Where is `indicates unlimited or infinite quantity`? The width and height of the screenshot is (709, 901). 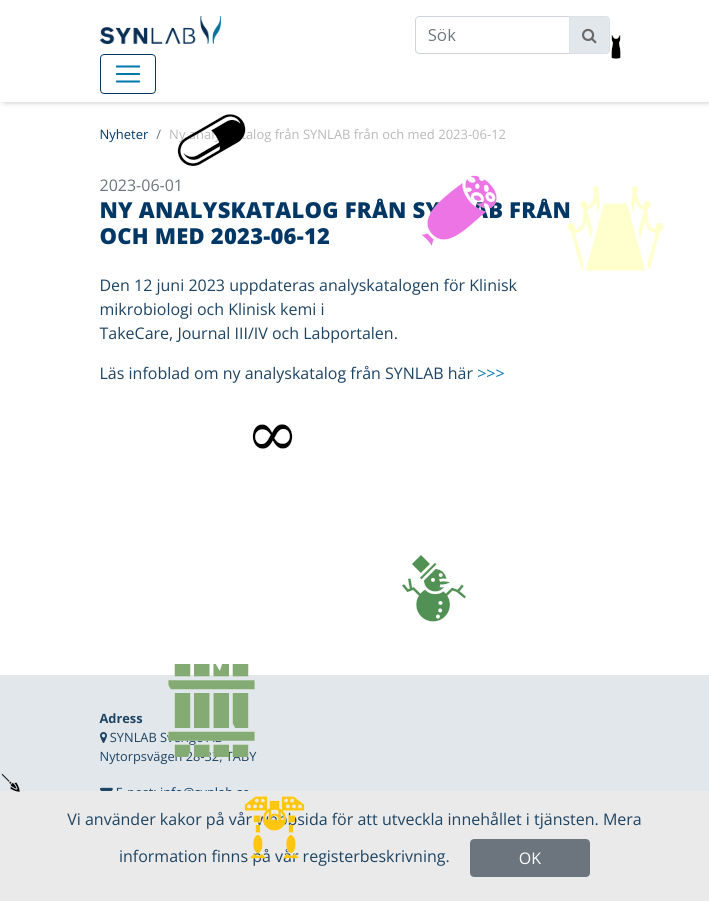
indicates unlimited or infinite quantity is located at coordinates (272, 436).